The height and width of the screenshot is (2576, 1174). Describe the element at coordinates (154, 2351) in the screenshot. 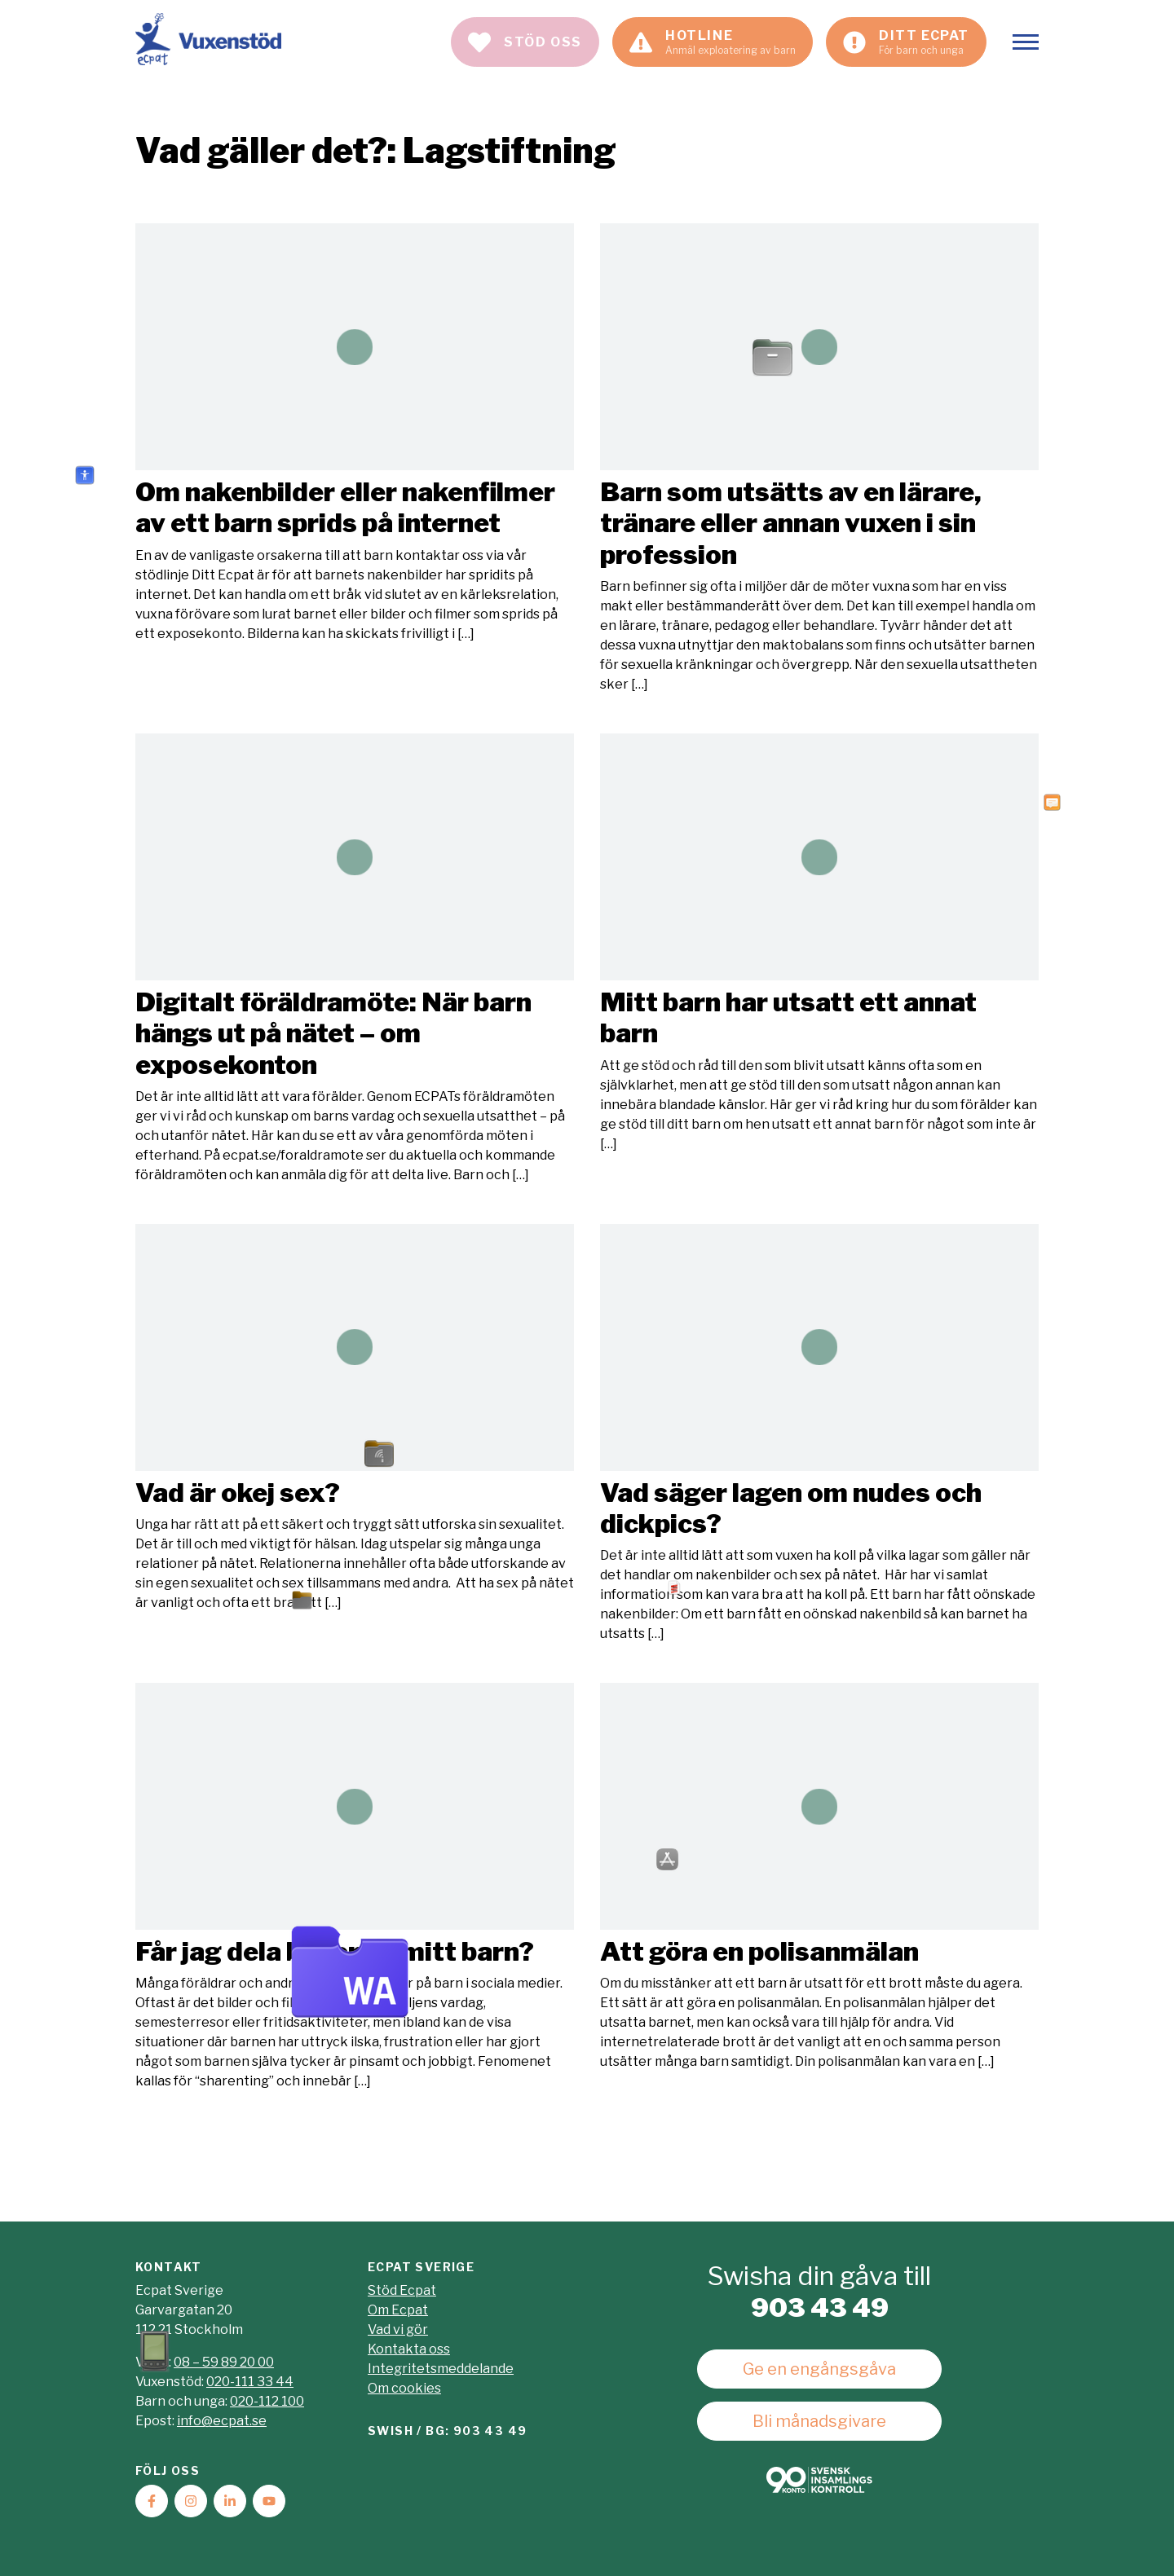

I see `access PDA or handheld device settings` at that location.